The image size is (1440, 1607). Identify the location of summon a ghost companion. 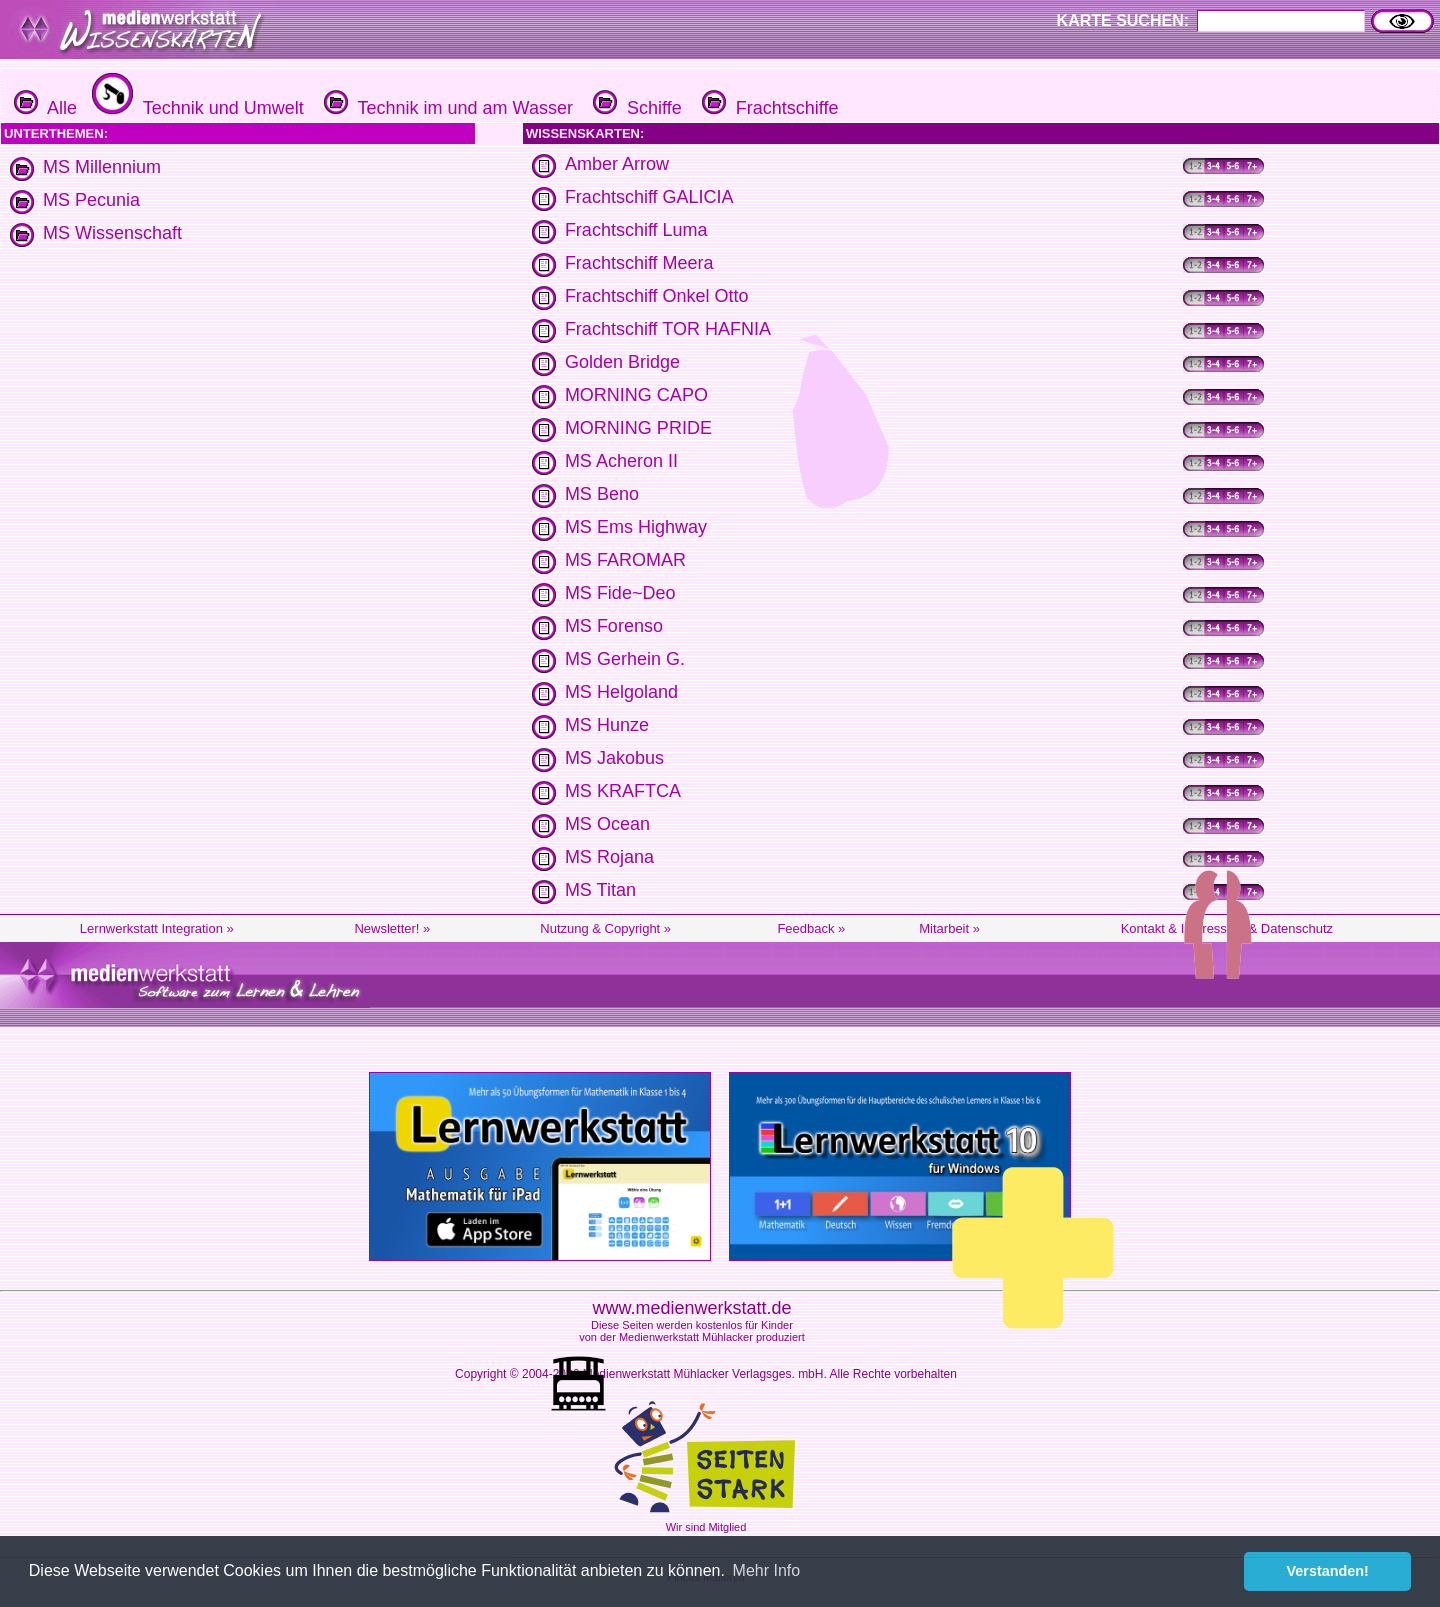
(1219, 924).